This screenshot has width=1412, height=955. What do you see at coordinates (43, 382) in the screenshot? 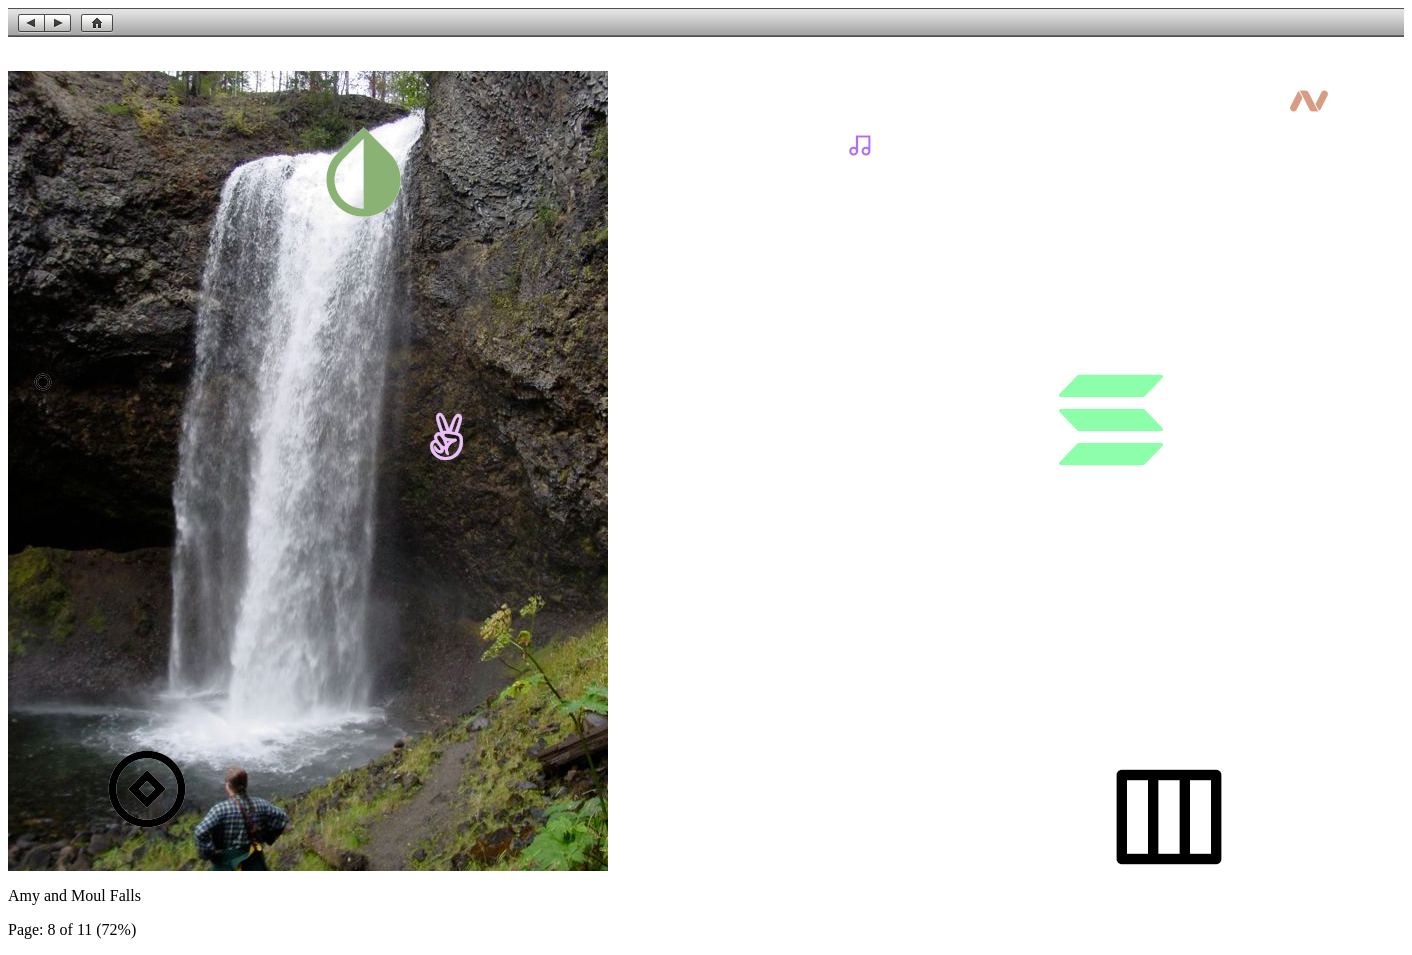
I see `indicates loading or processing in progress` at bounding box center [43, 382].